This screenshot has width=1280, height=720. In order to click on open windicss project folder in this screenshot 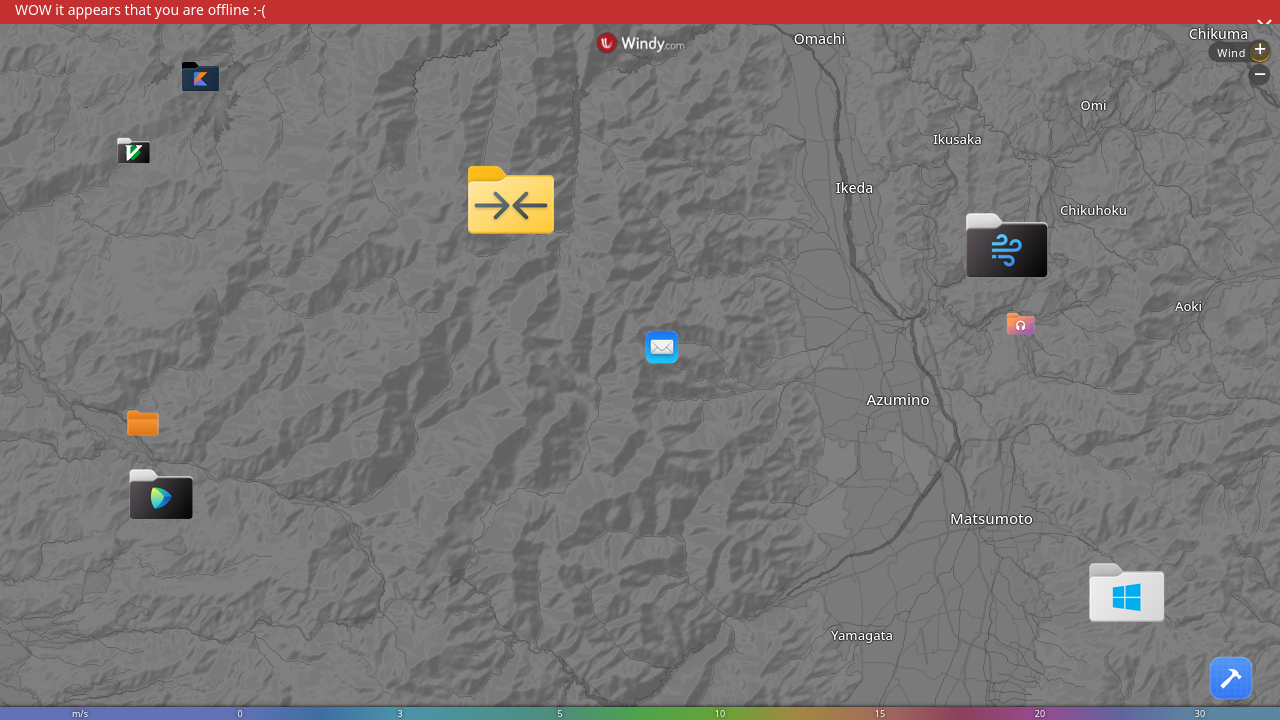, I will do `click(1006, 247)`.